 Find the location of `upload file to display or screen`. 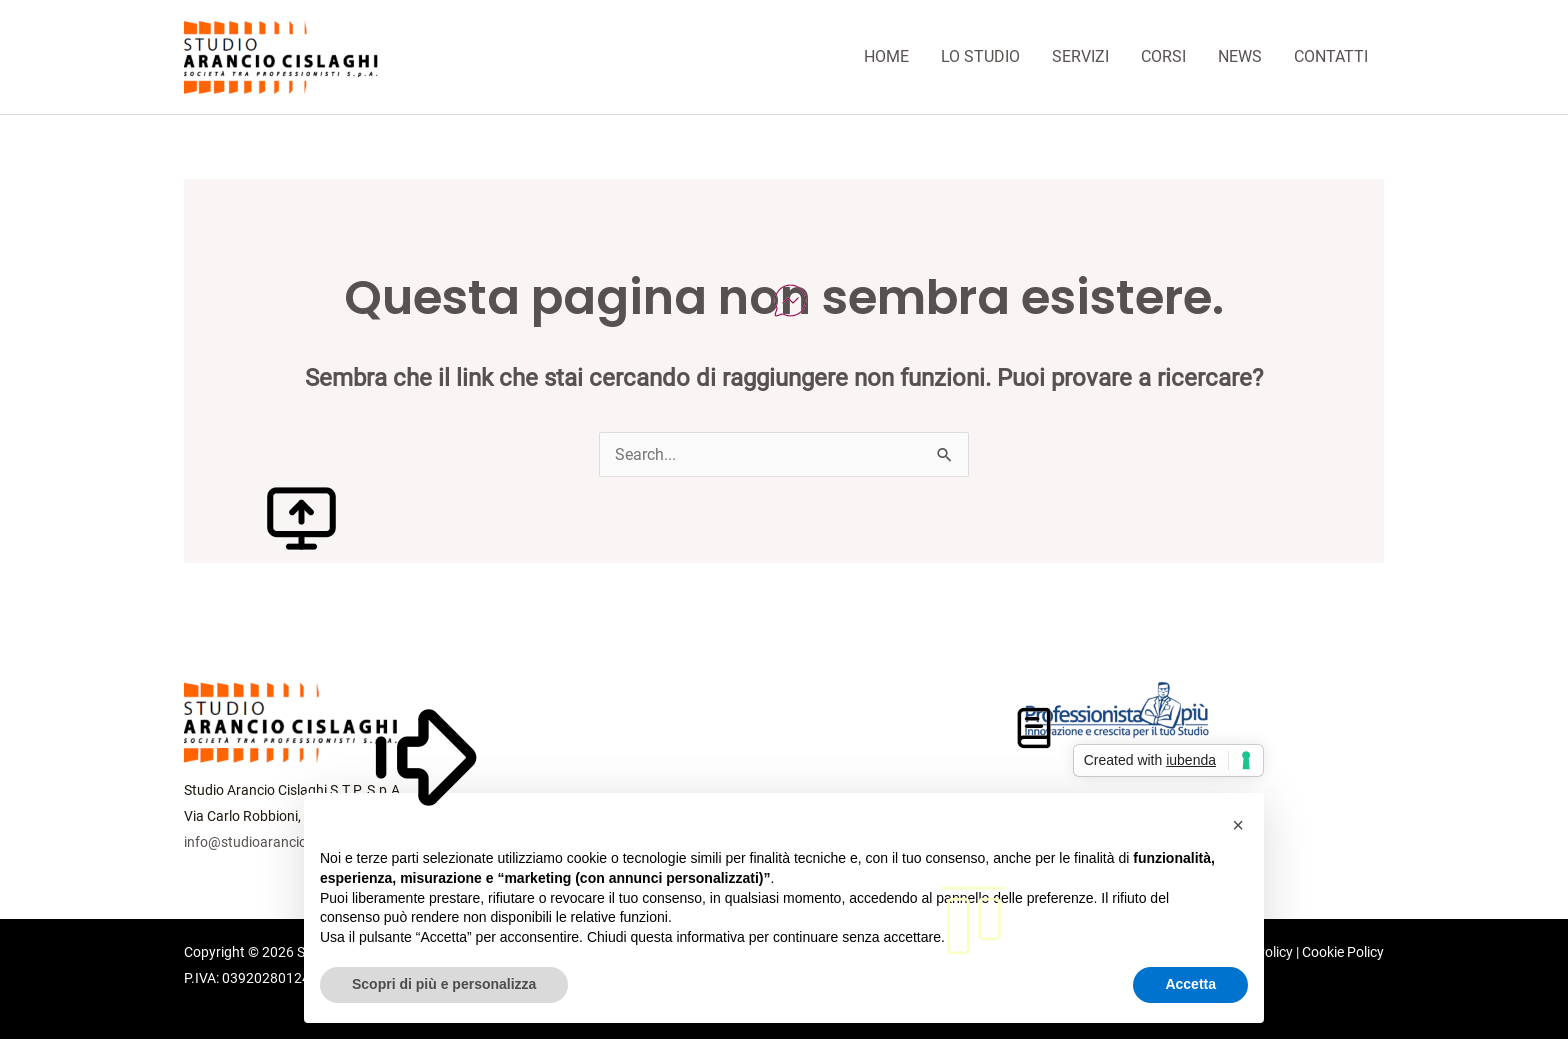

upload file to display or screen is located at coordinates (301, 518).